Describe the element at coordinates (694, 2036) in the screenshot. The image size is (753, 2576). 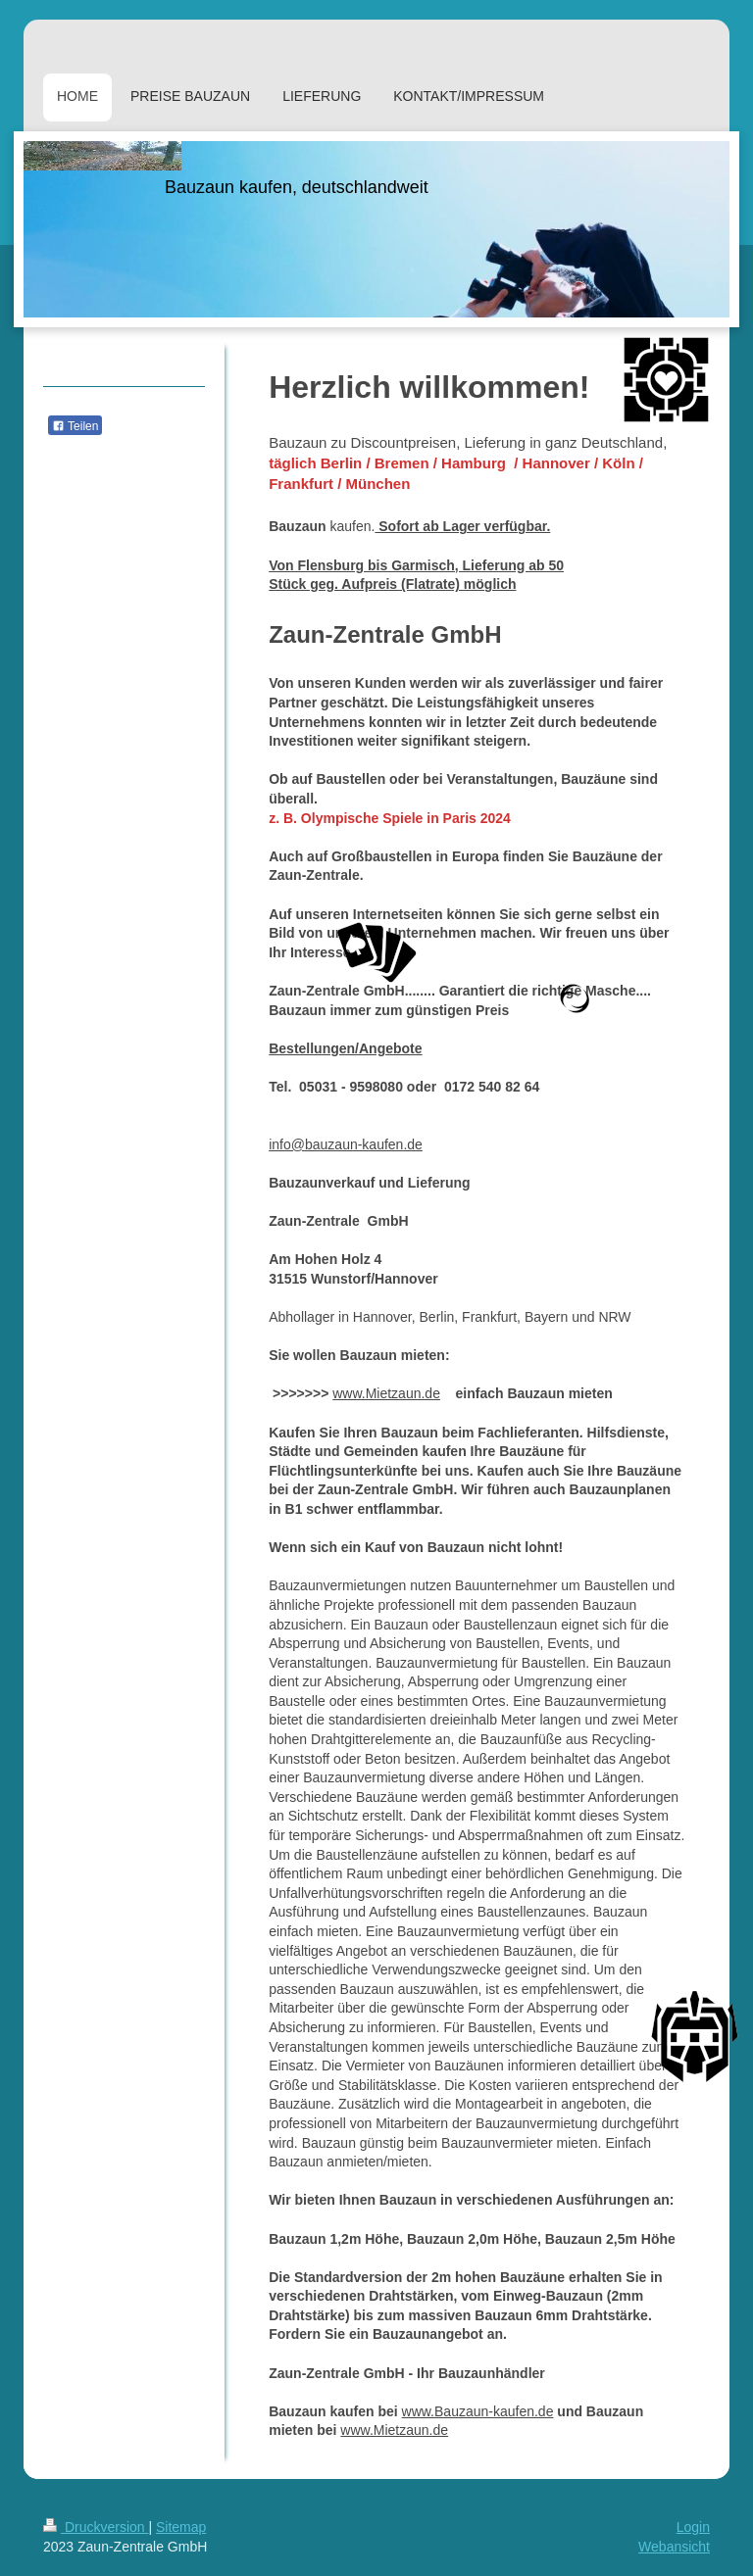
I see `select mech or robot character class` at that location.